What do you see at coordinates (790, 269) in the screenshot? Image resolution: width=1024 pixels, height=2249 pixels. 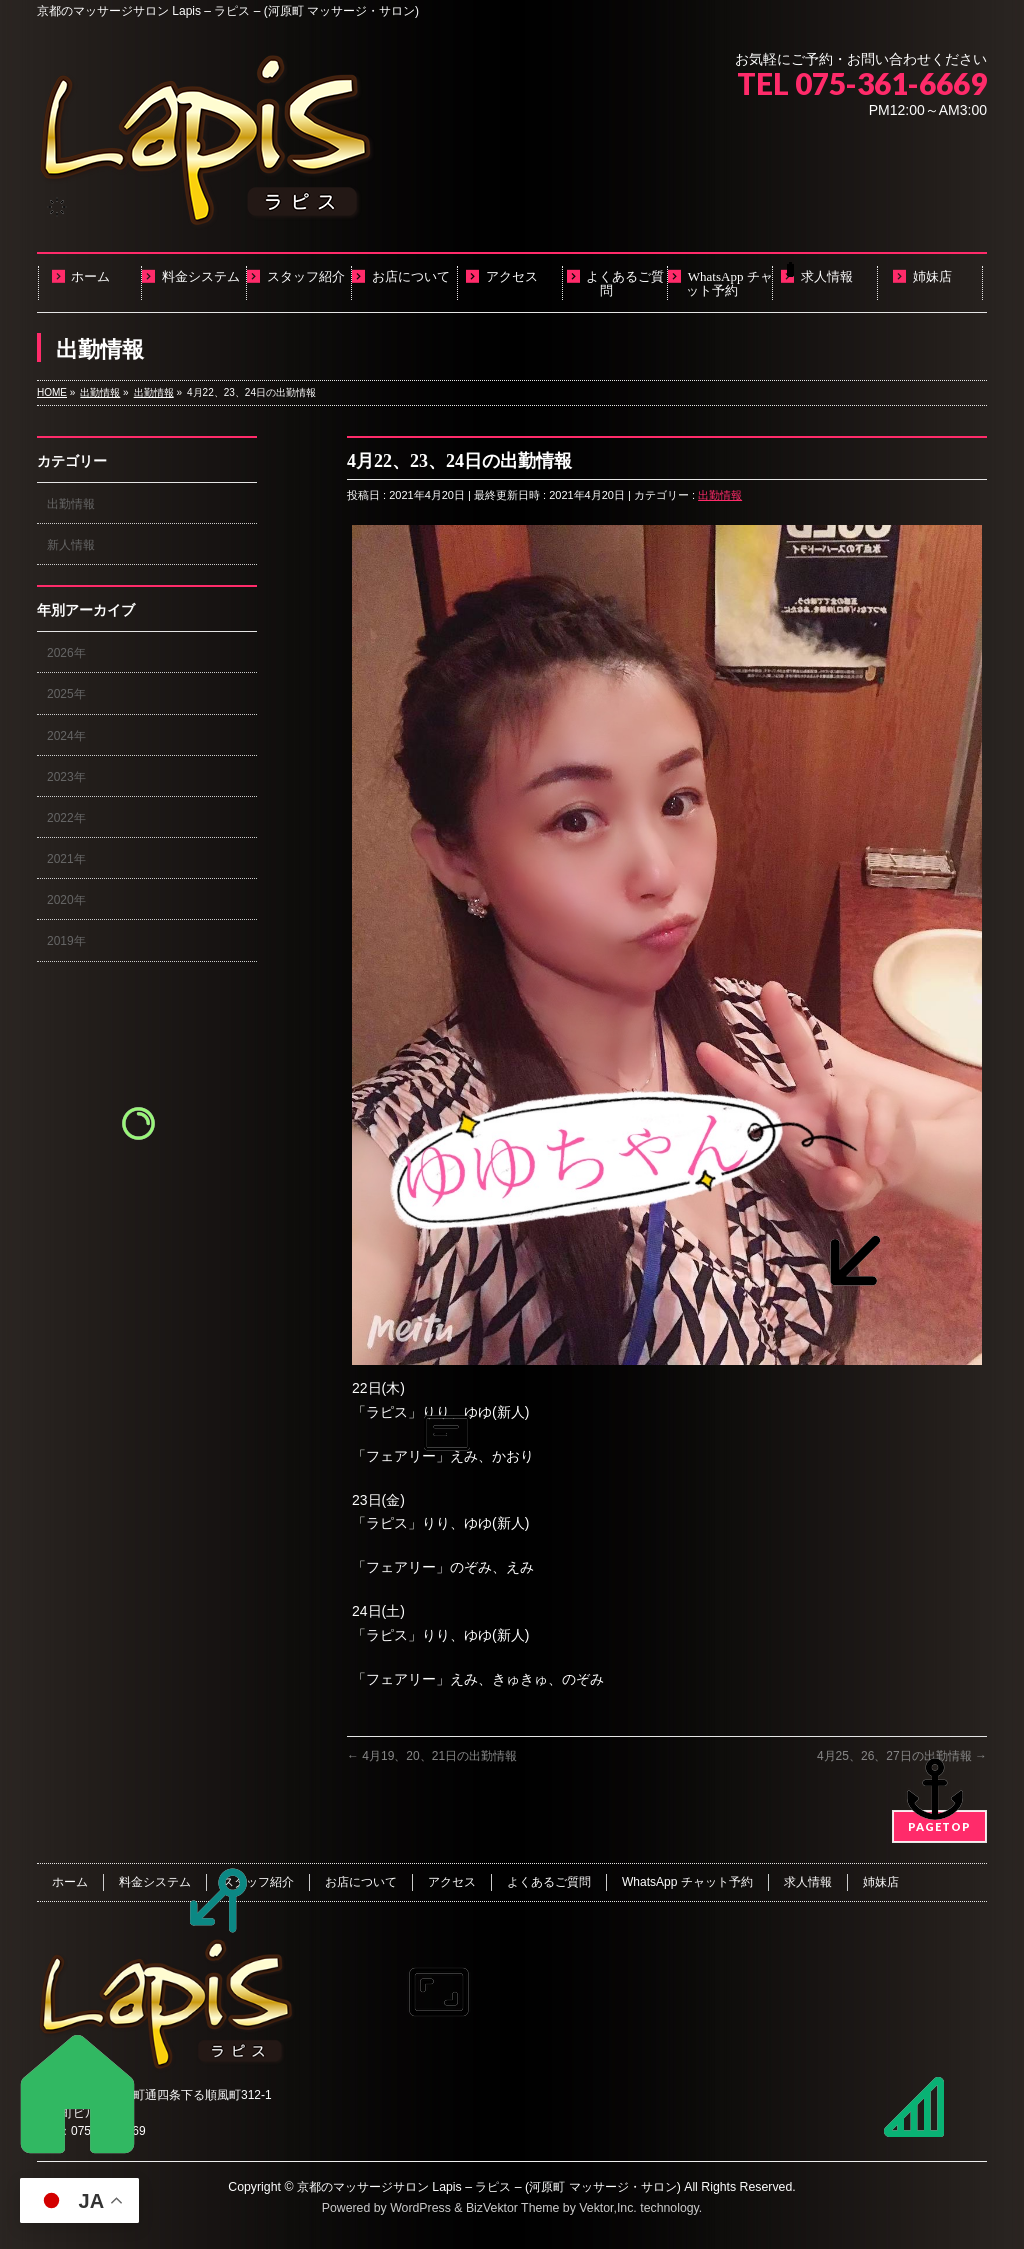 I see `indicates current battery level` at bounding box center [790, 269].